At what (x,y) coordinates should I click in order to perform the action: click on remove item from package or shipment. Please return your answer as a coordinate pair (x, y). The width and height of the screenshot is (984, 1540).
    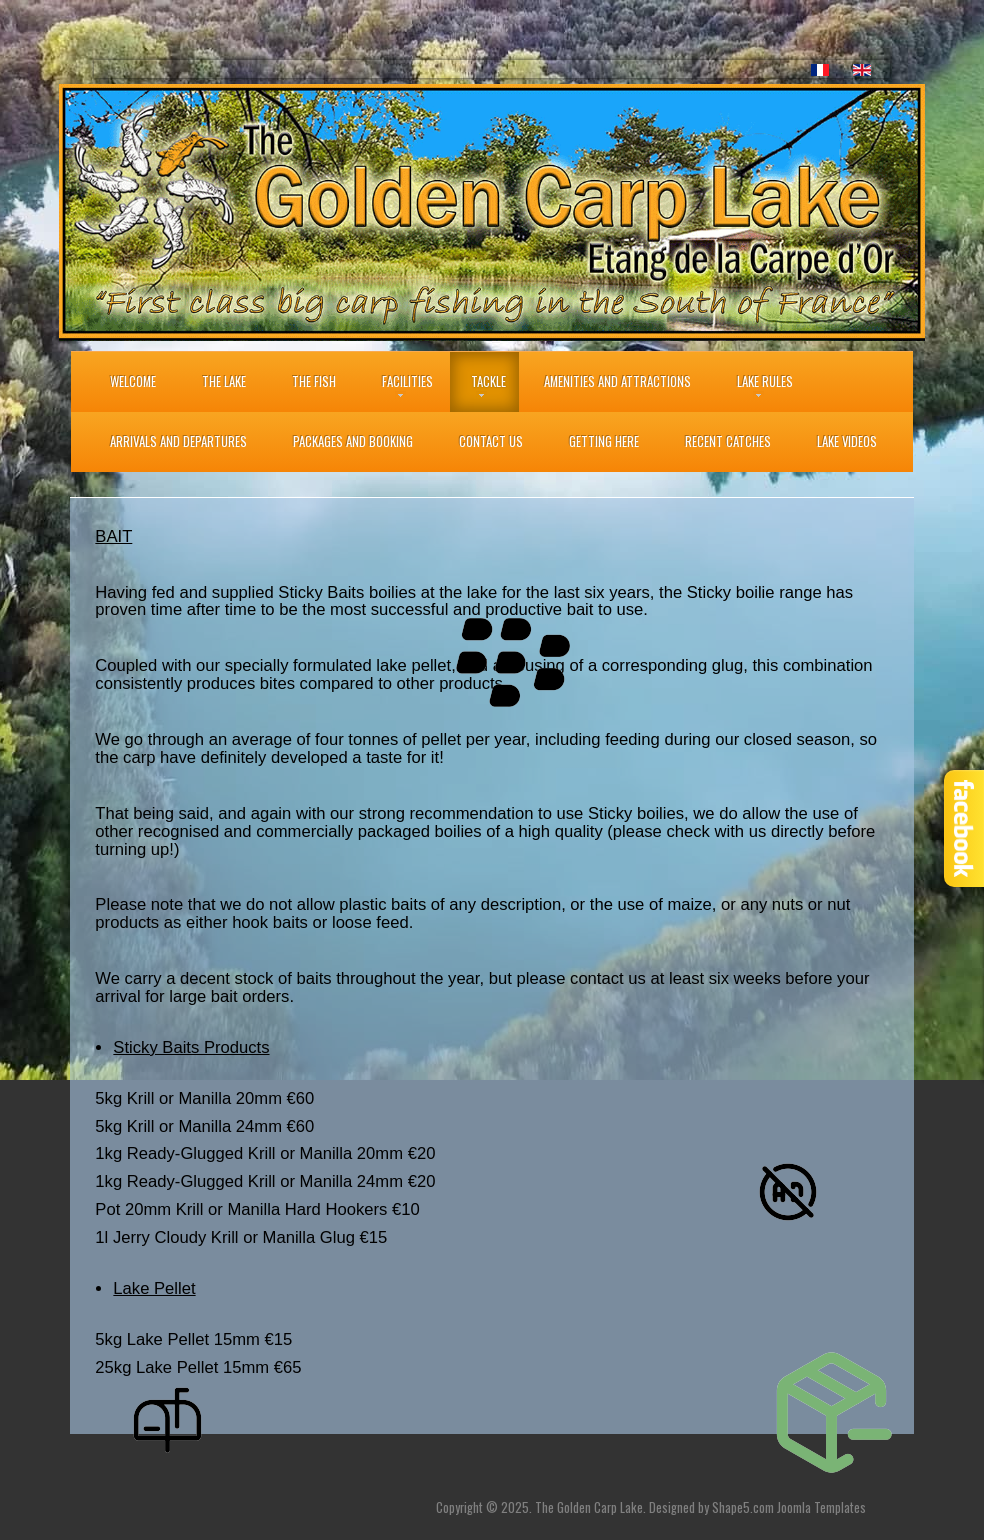
    Looking at the image, I should click on (831, 1412).